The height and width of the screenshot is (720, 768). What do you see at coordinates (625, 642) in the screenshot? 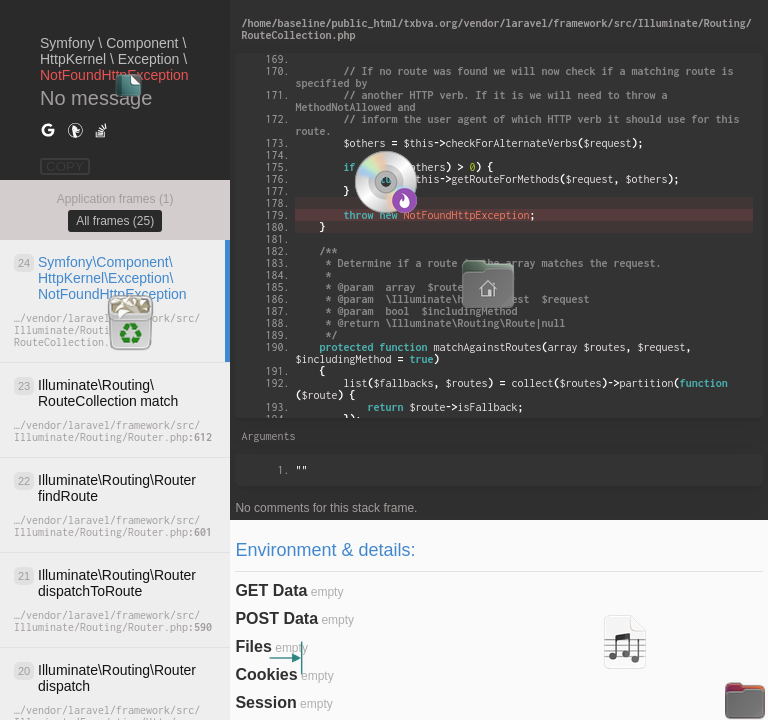
I see `iMelody ringtone file` at bounding box center [625, 642].